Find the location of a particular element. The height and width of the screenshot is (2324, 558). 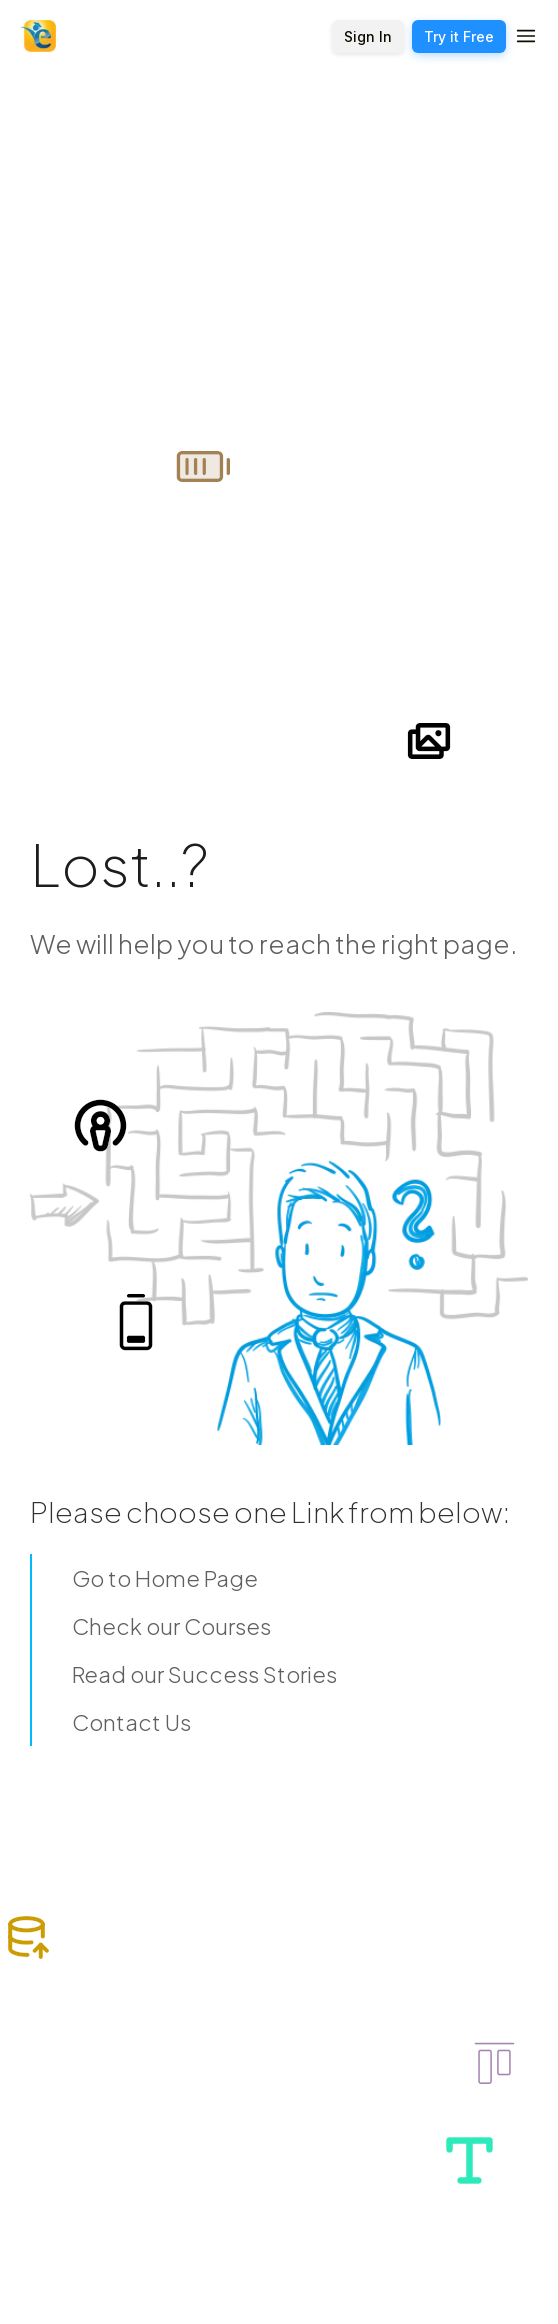

open Apple Podcasts app is located at coordinates (100, 1125).